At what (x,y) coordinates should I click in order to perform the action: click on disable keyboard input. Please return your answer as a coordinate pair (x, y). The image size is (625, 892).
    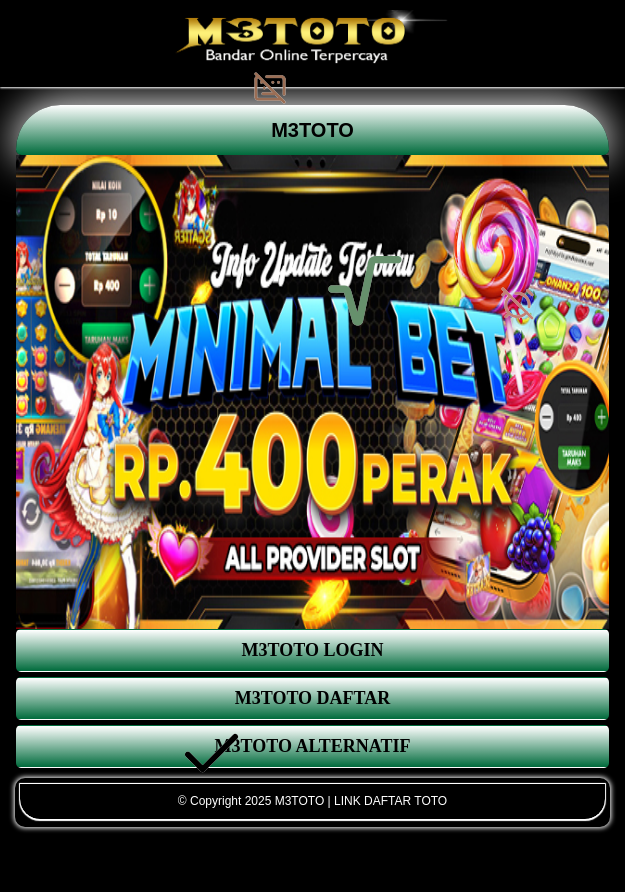
    Looking at the image, I should click on (270, 88).